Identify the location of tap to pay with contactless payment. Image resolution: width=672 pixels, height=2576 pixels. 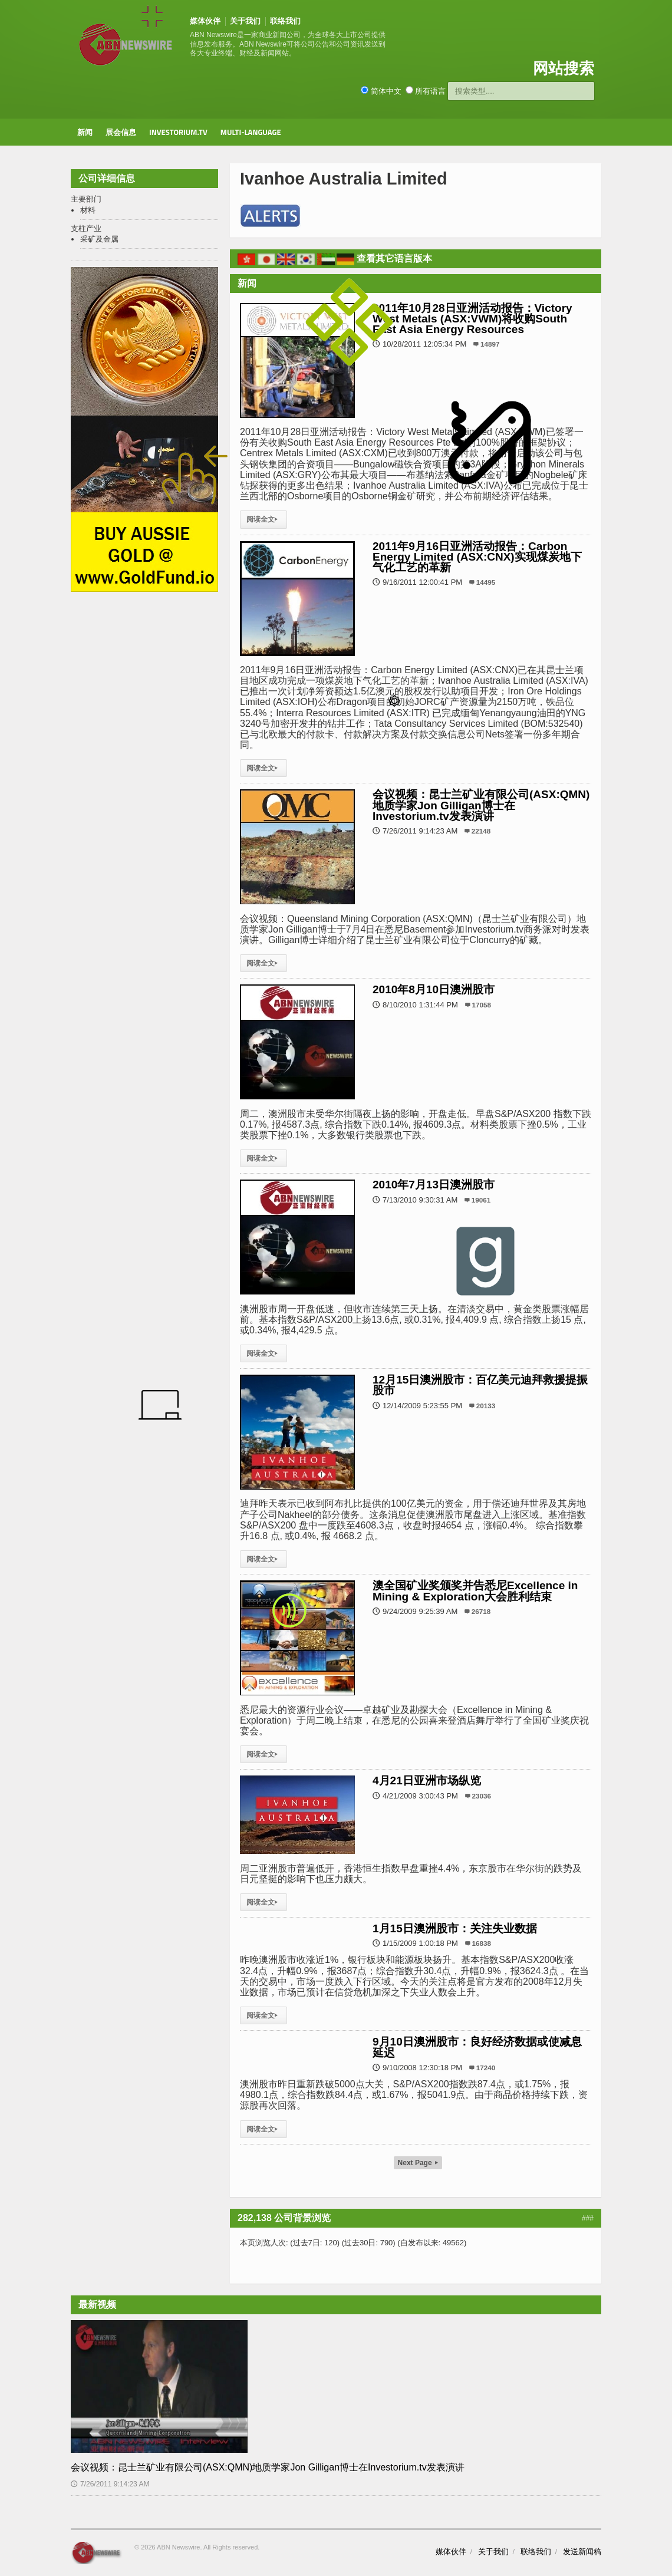
(289, 1610).